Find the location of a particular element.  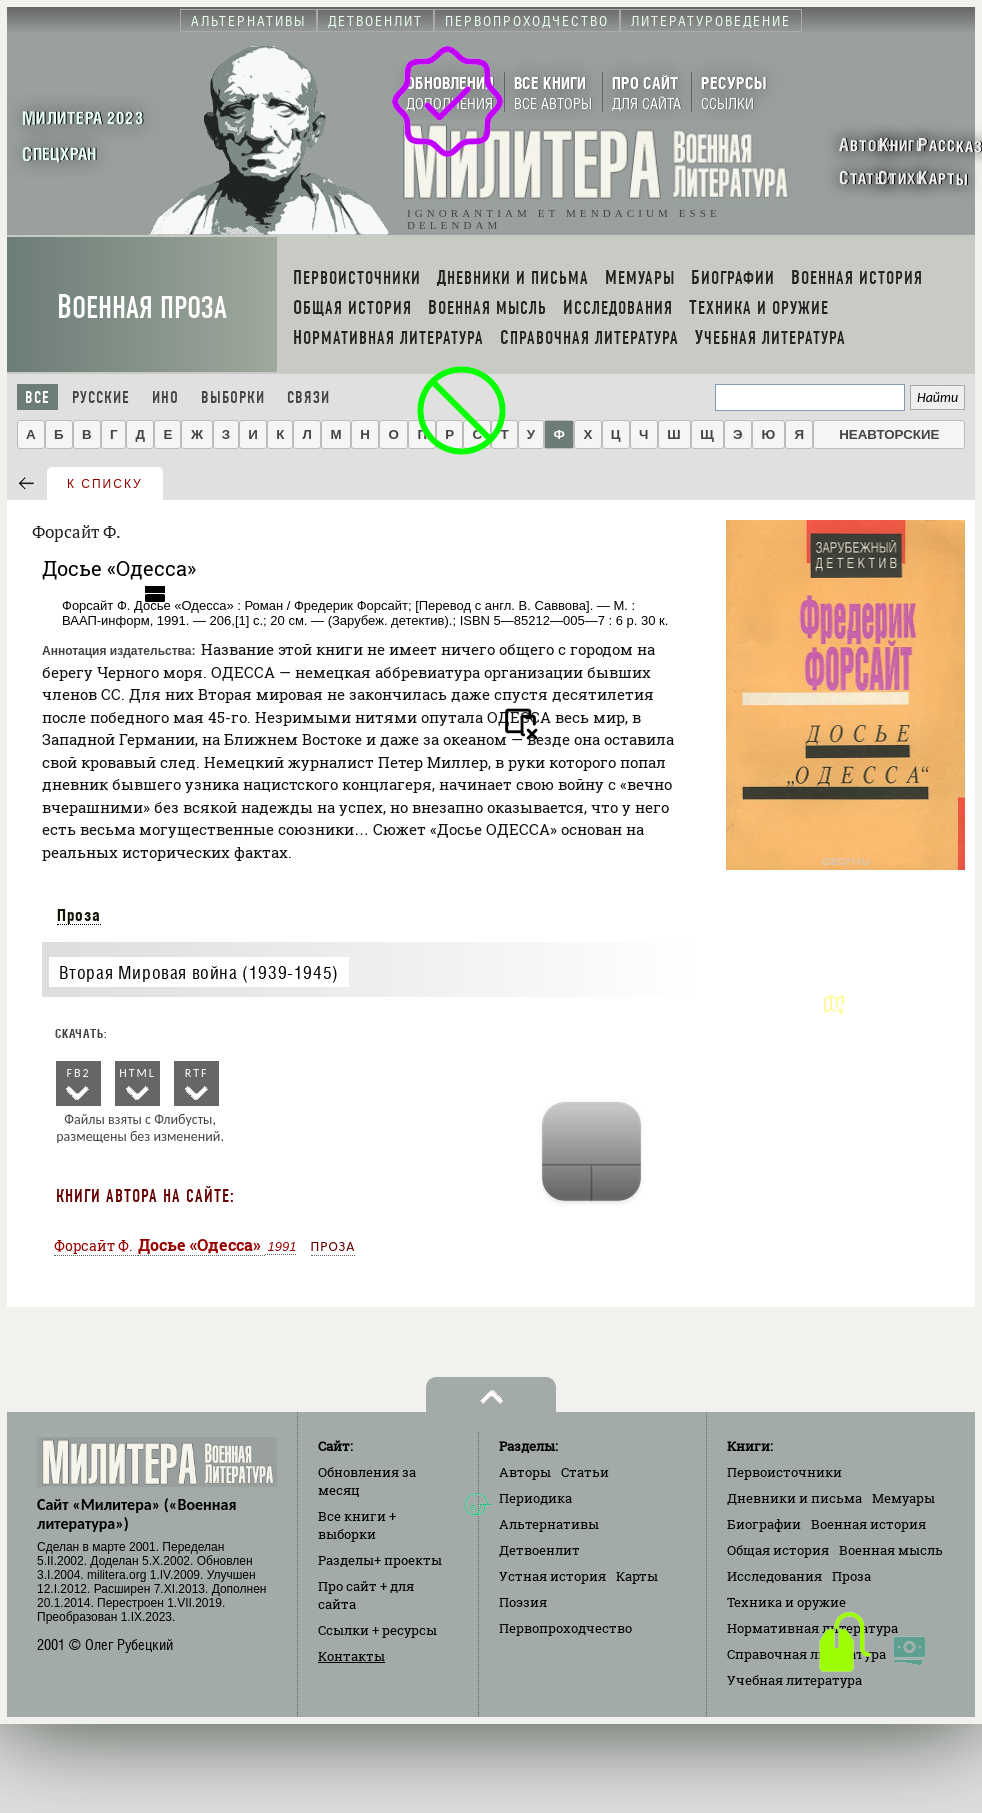

access baseball or sports-related content is located at coordinates (477, 1504).